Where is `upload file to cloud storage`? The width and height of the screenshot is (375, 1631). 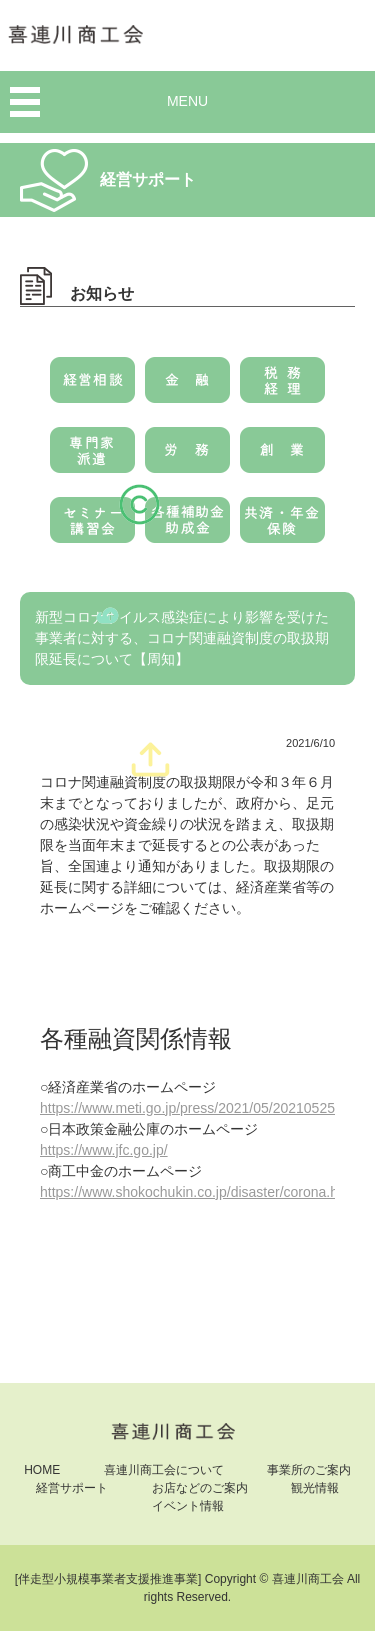 upload file to cloud storage is located at coordinates (107, 615).